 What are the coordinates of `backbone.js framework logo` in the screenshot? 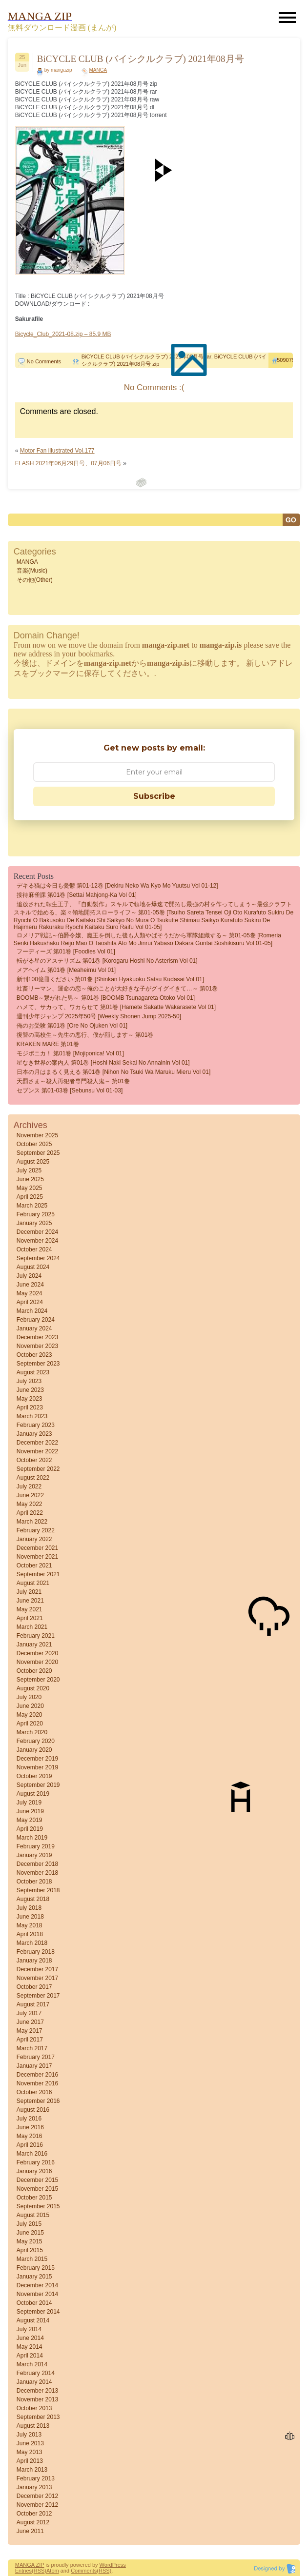 It's located at (289, 2436).